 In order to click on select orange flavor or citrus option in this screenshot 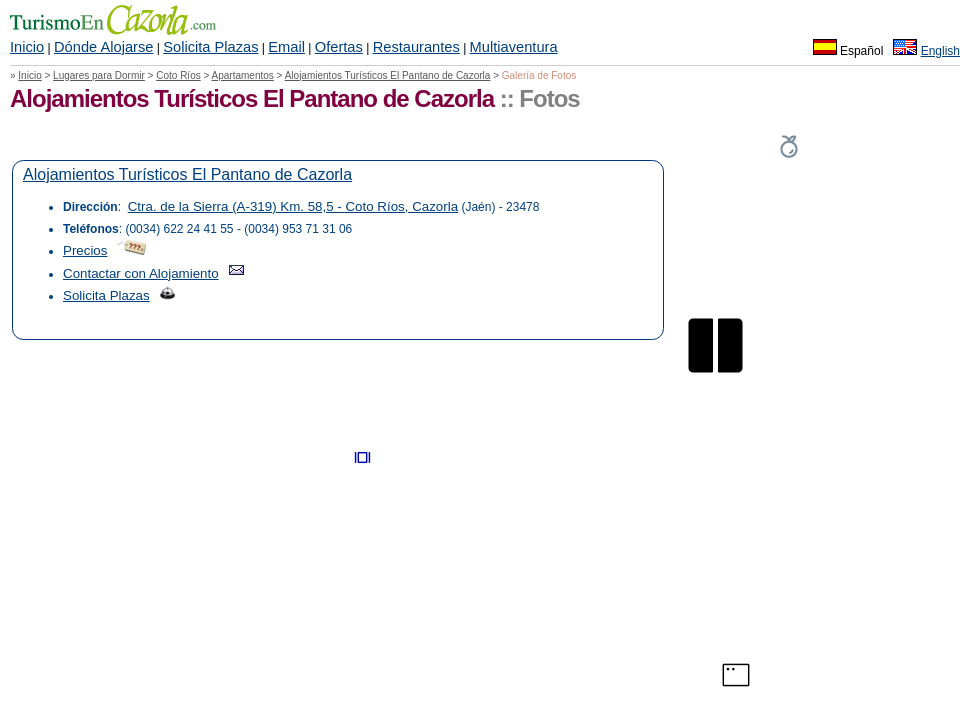, I will do `click(789, 147)`.